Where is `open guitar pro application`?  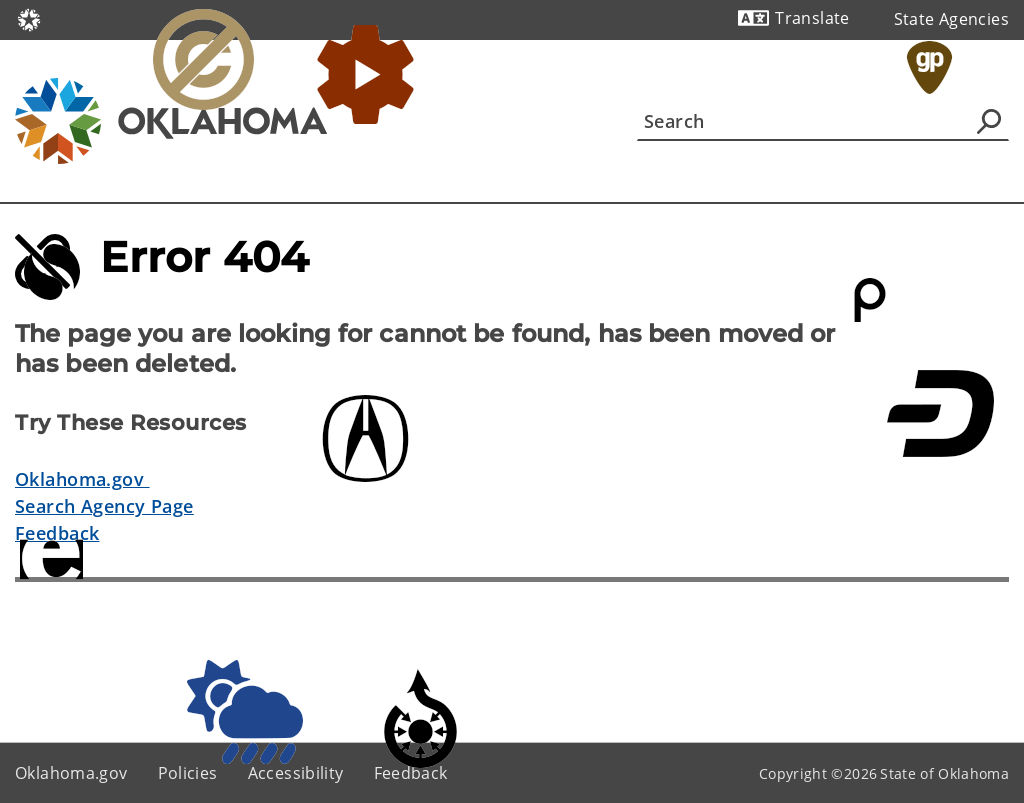
open guitar pro application is located at coordinates (929, 67).